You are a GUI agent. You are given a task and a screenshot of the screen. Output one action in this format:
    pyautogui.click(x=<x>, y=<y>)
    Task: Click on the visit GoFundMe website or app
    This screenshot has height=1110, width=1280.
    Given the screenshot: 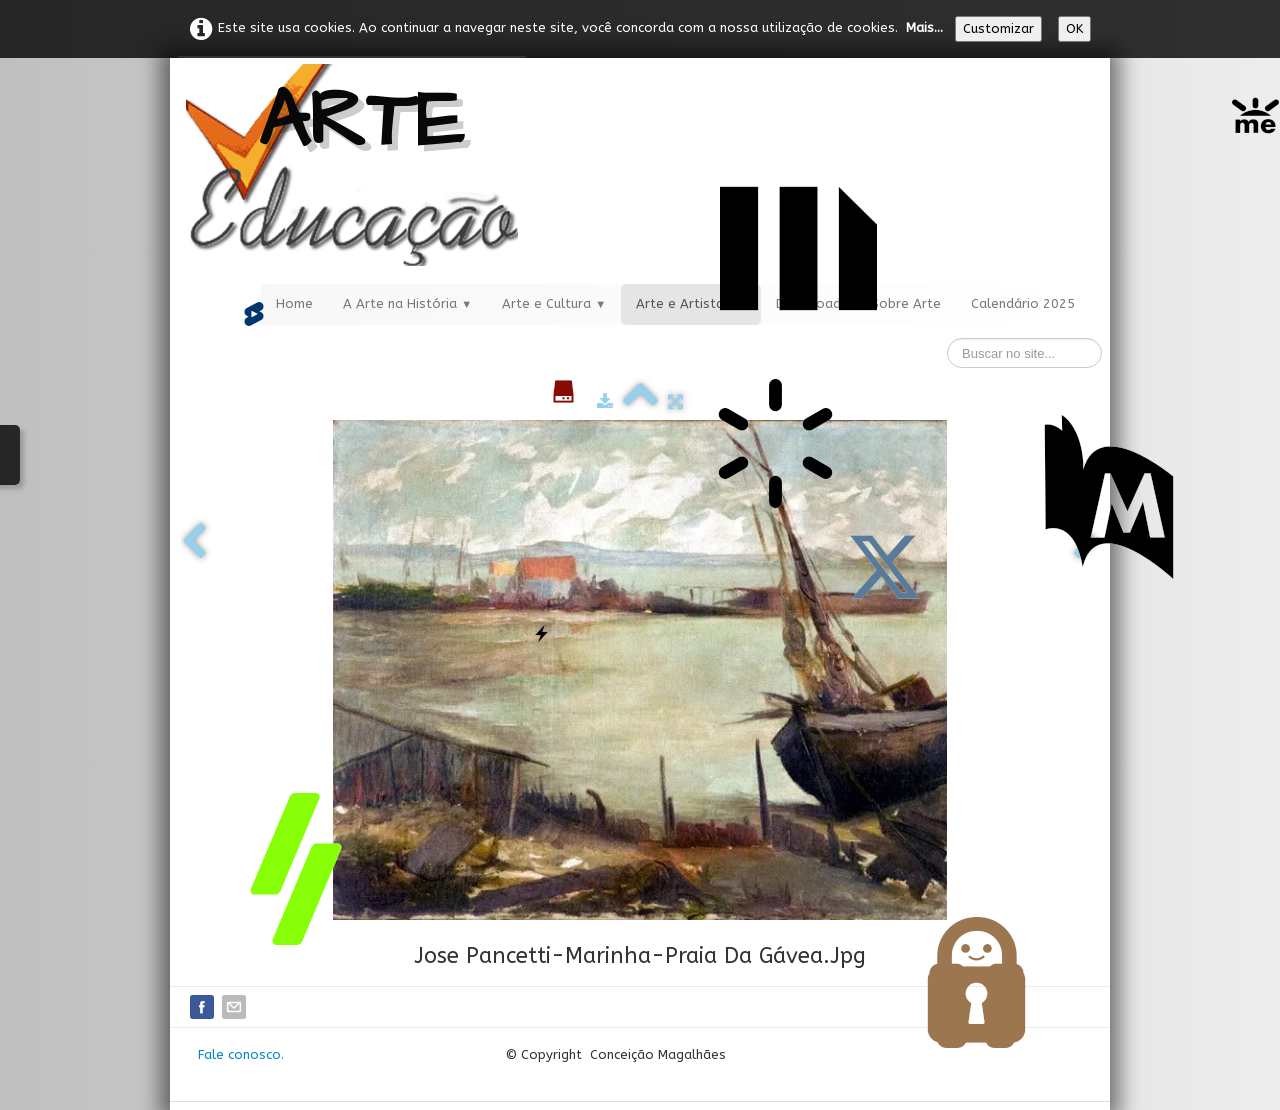 What is the action you would take?
    pyautogui.click(x=1255, y=115)
    